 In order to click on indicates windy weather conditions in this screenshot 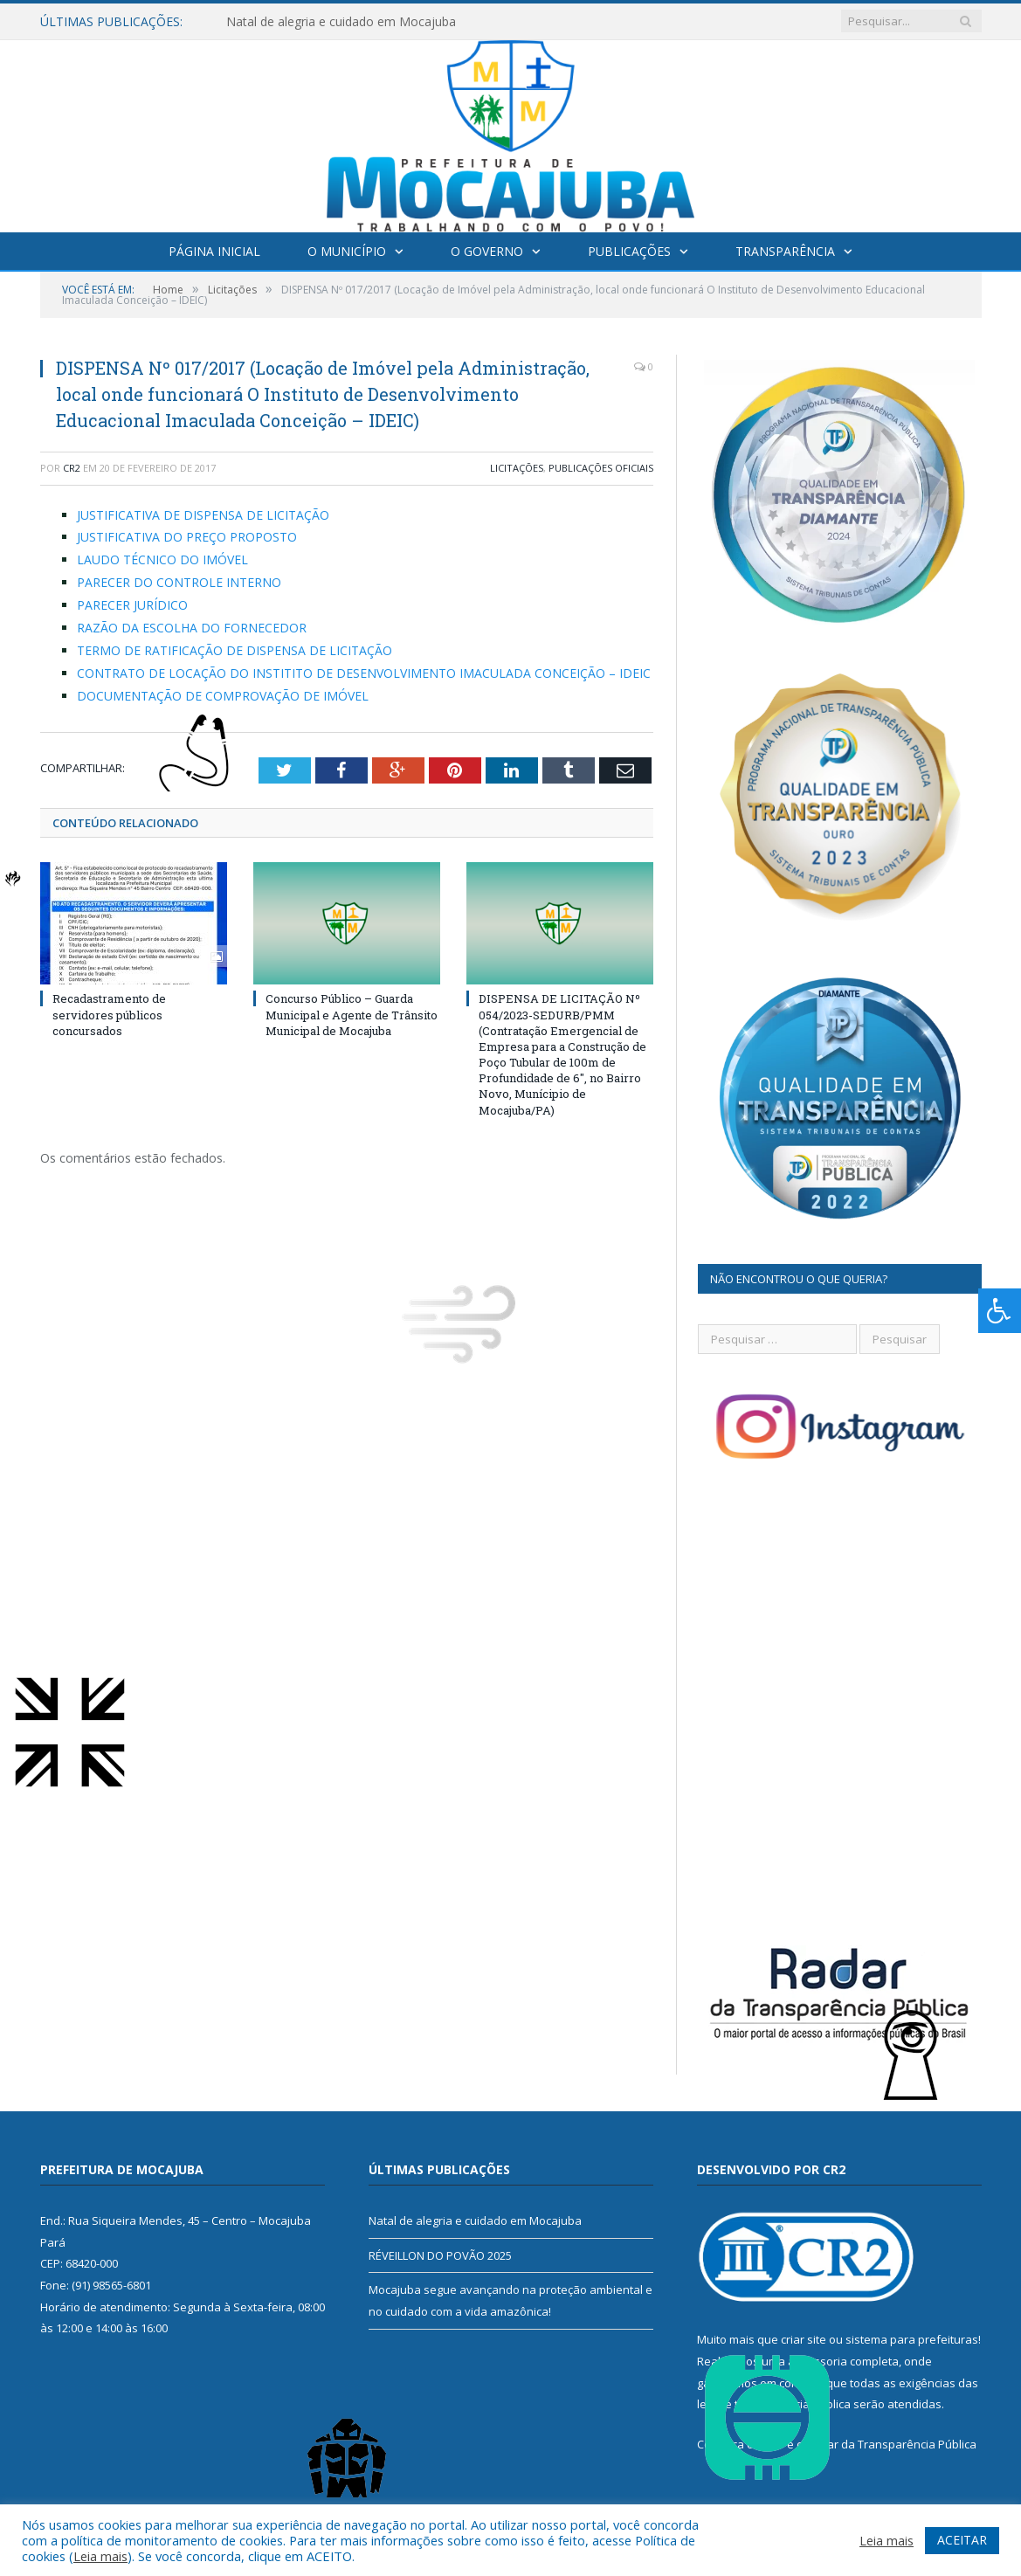, I will do `click(459, 1324)`.